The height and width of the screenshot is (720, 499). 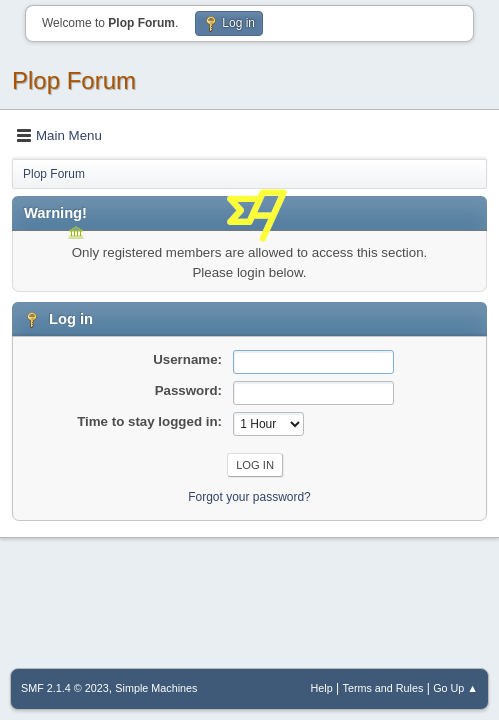 I want to click on access banking or financial services, so click(x=76, y=233).